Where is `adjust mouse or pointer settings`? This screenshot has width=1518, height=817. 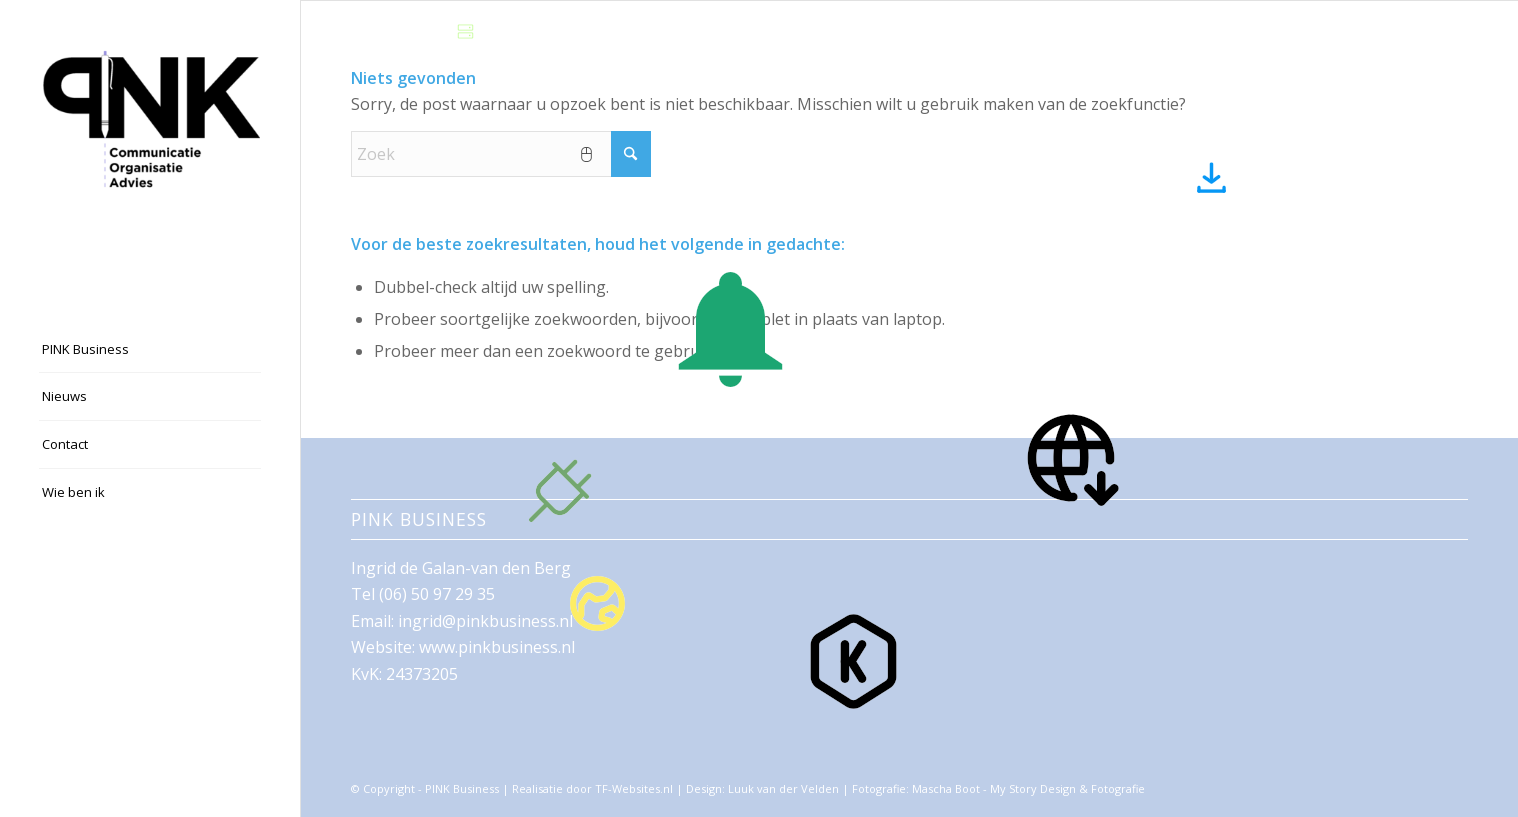
adjust mouse or pointer settings is located at coordinates (586, 154).